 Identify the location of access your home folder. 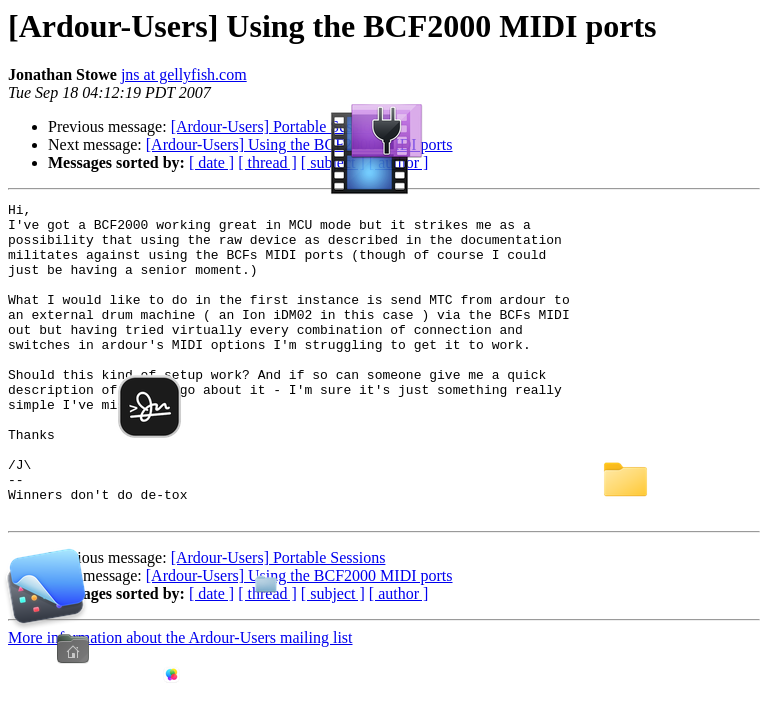
(73, 648).